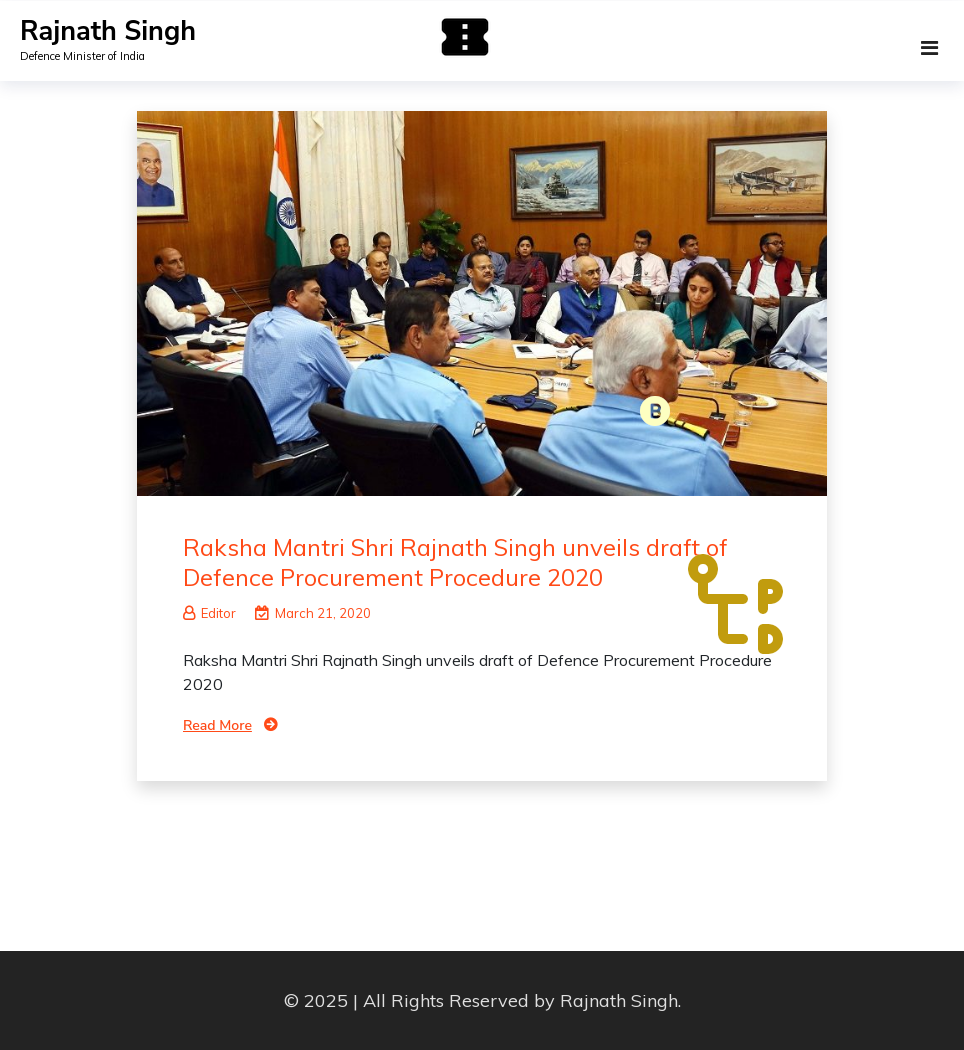 The image size is (964, 1050). Describe the element at coordinates (738, 604) in the screenshot. I see `select automatic transmission mode` at that location.